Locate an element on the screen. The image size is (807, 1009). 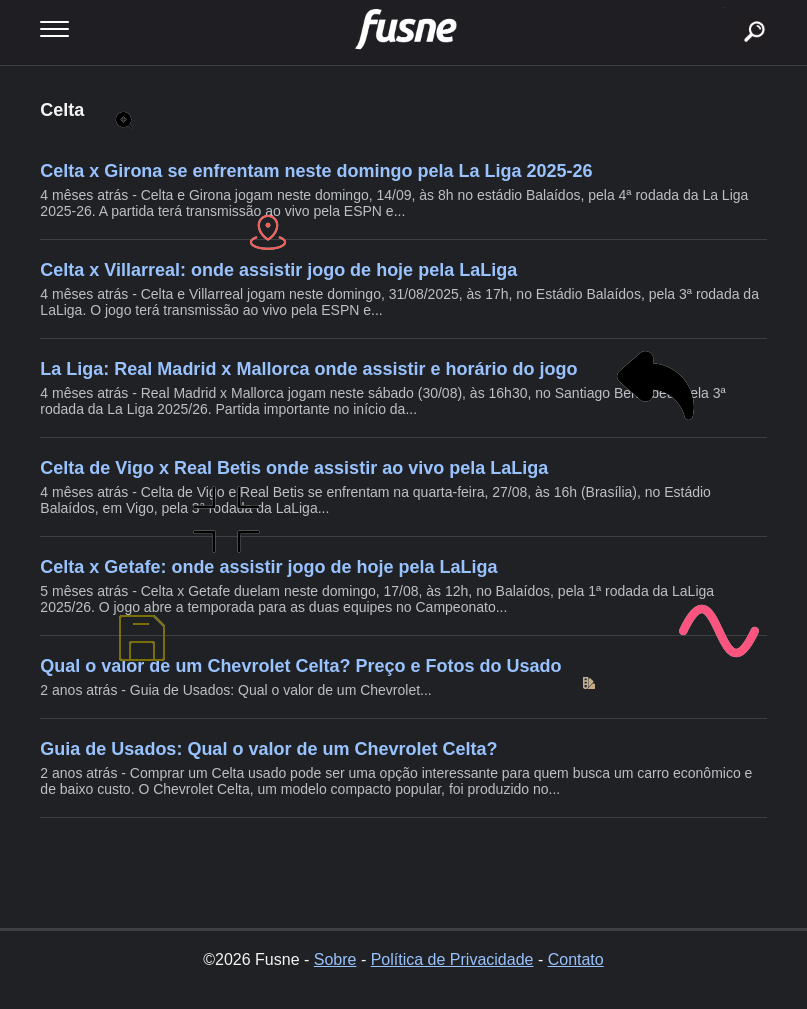
undo the last action is located at coordinates (655, 383).